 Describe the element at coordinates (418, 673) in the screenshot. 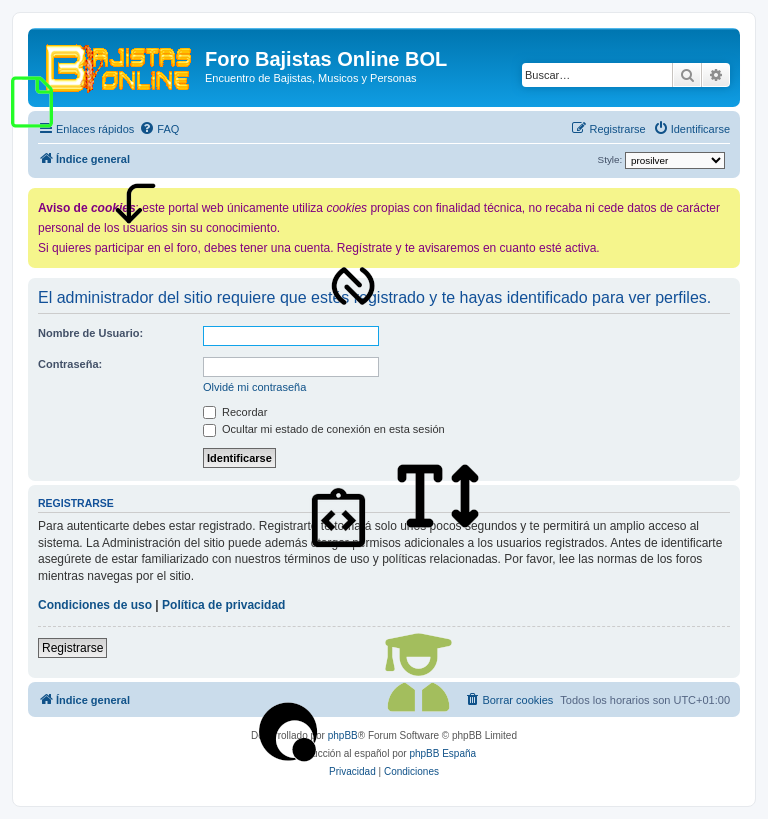

I see `view student or graduate profile` at that location.